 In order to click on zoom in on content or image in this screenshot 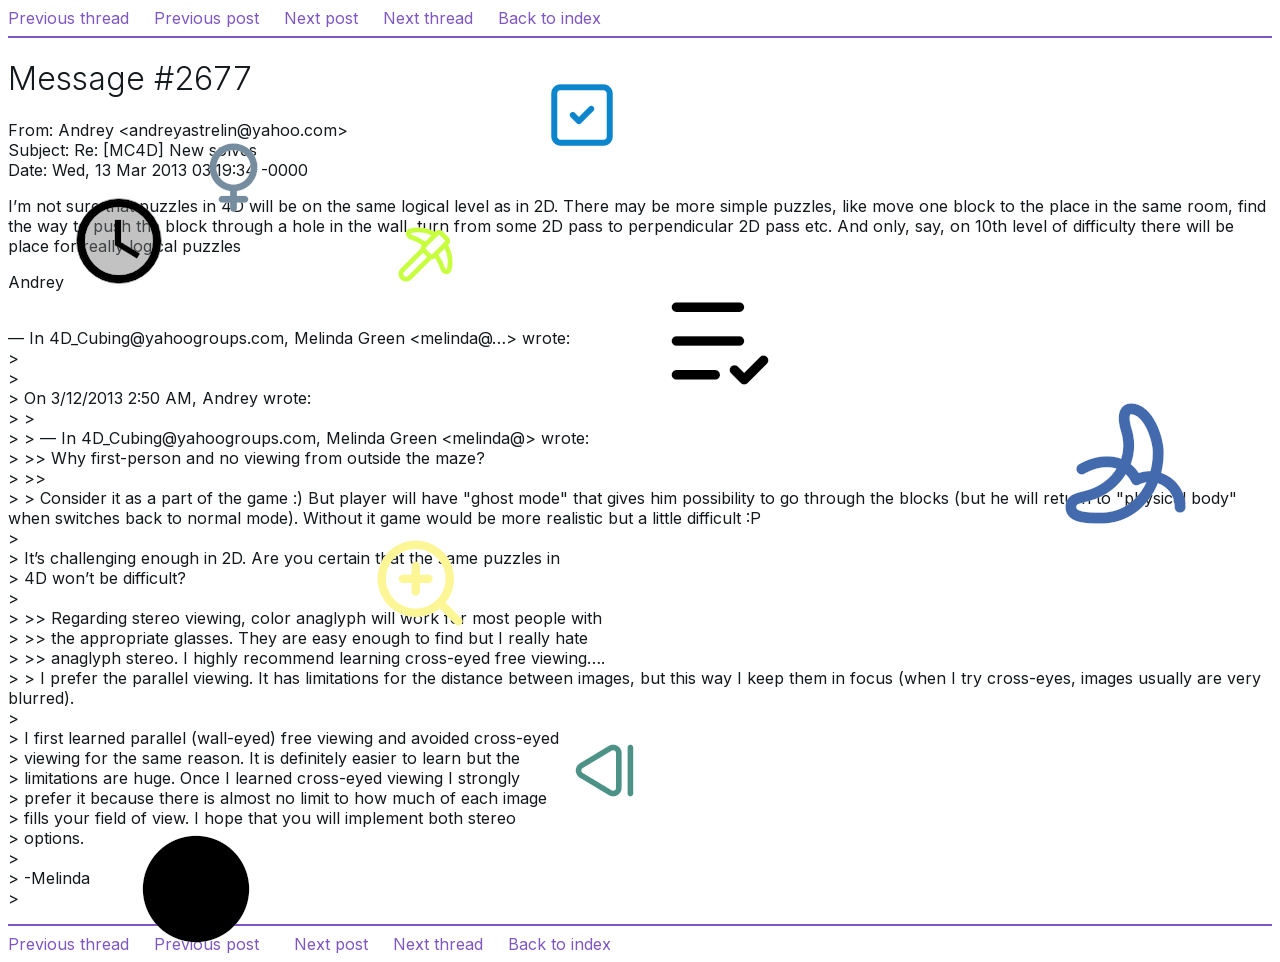, I will do `click(420, 583)`.